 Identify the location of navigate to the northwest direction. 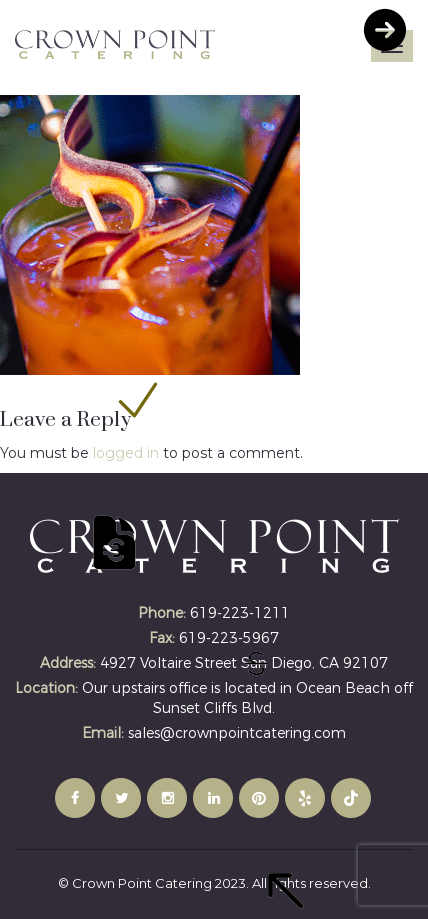
(285, 890).